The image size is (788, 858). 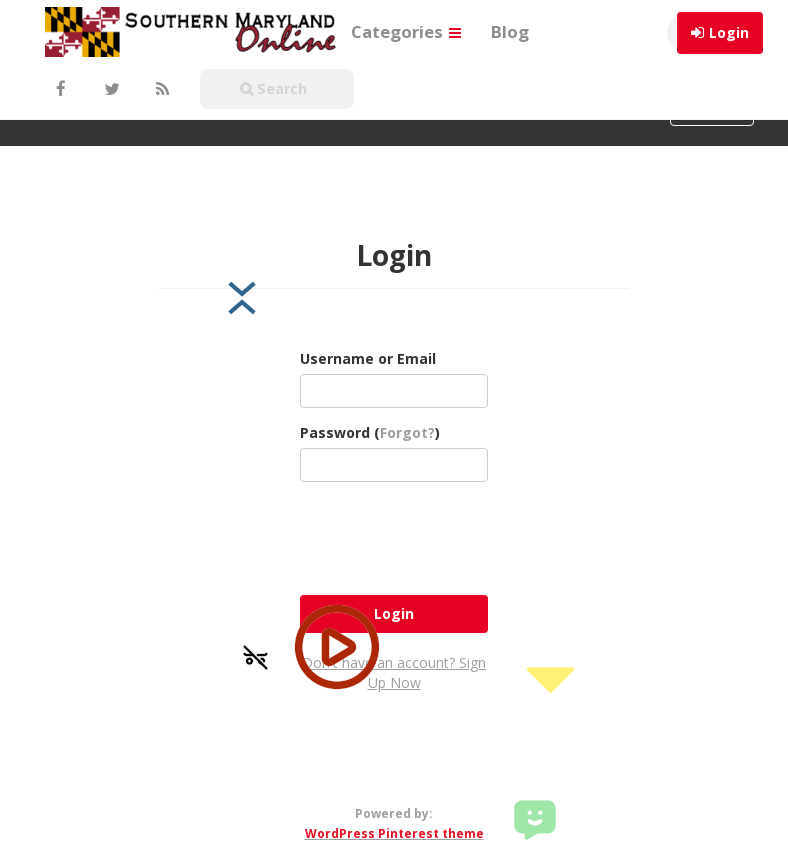 I want to click on collapse an expanded section or panel, so click(x=242, y=298).